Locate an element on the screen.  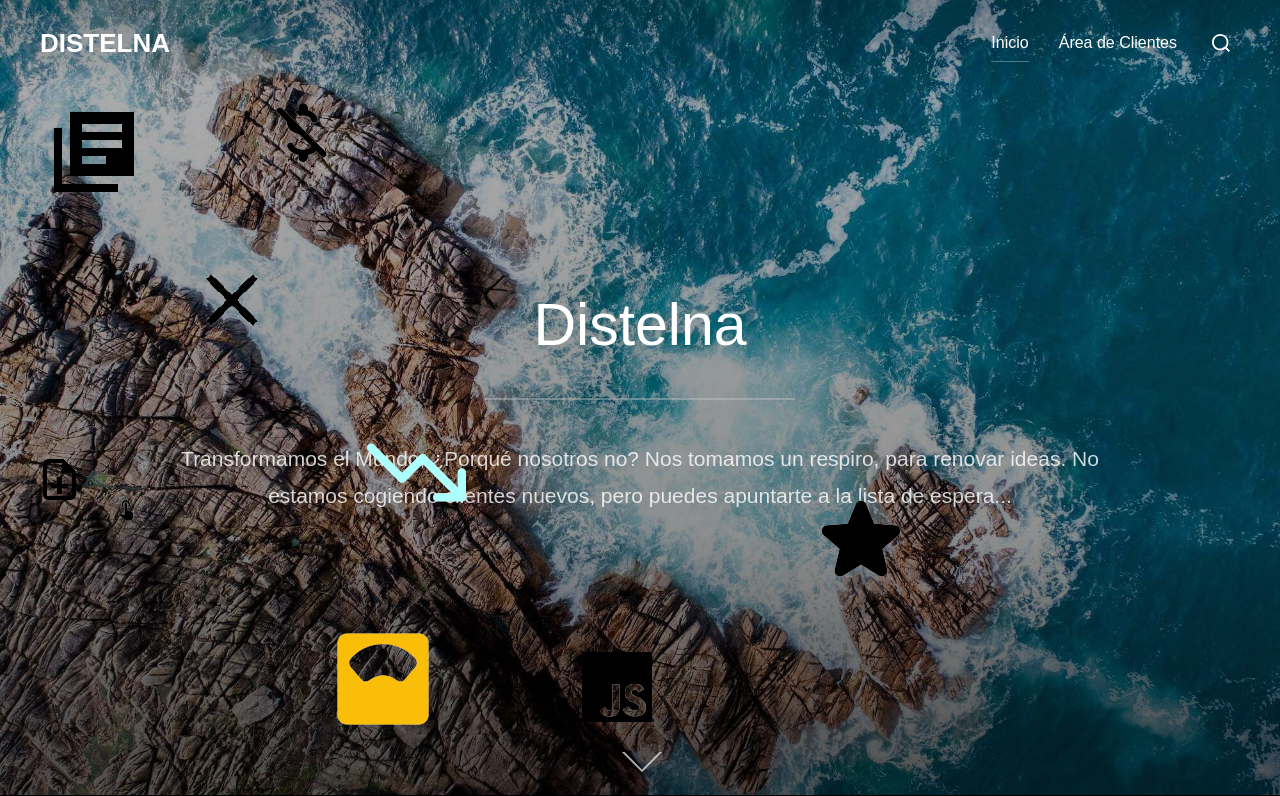
mark item as favorite is located at coordinates (861, 540).